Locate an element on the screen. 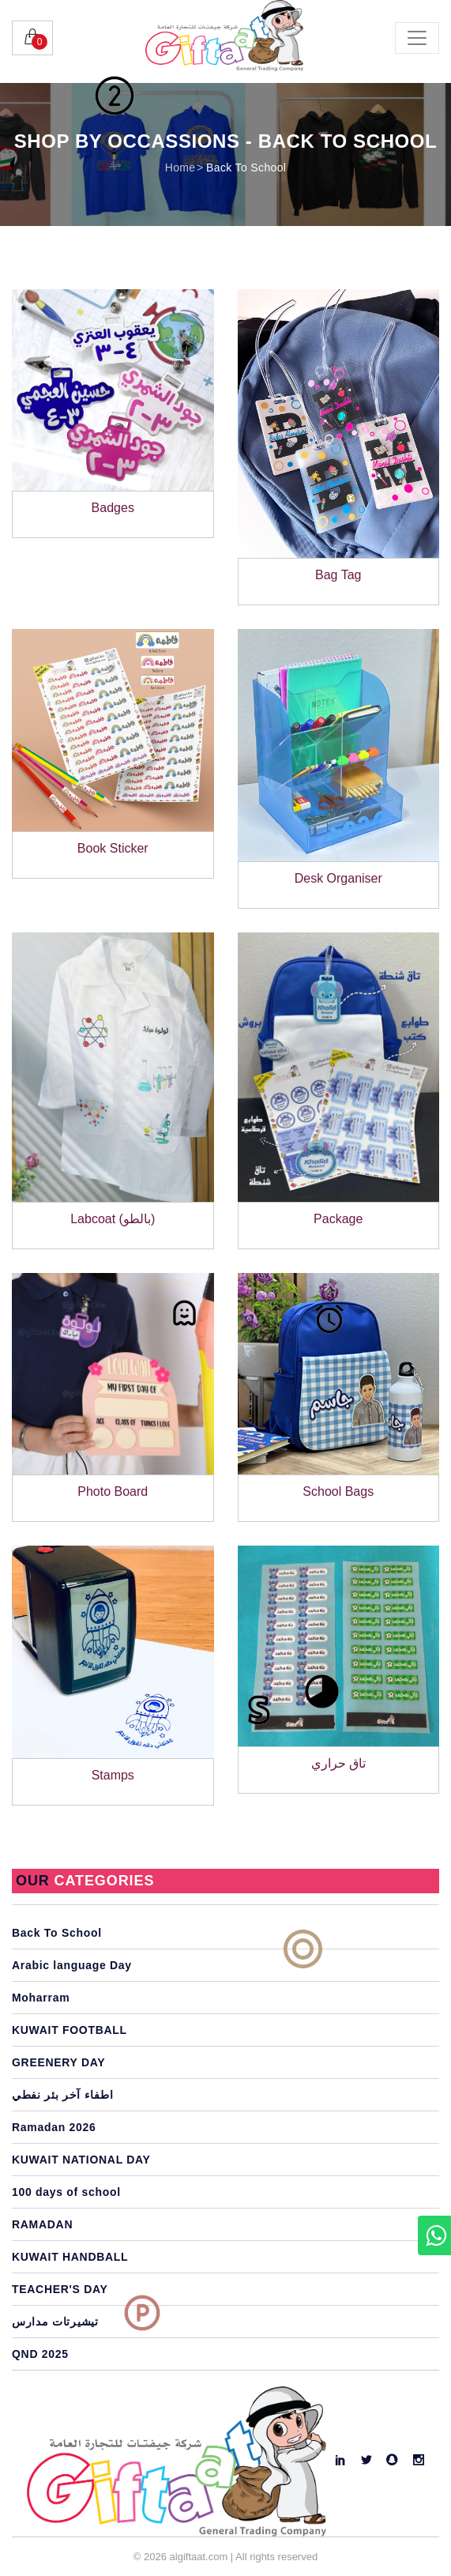 This screenshot has height=2576, width=451. enable ghost mode or incognito browsing is located at coordinates (184, 1312).